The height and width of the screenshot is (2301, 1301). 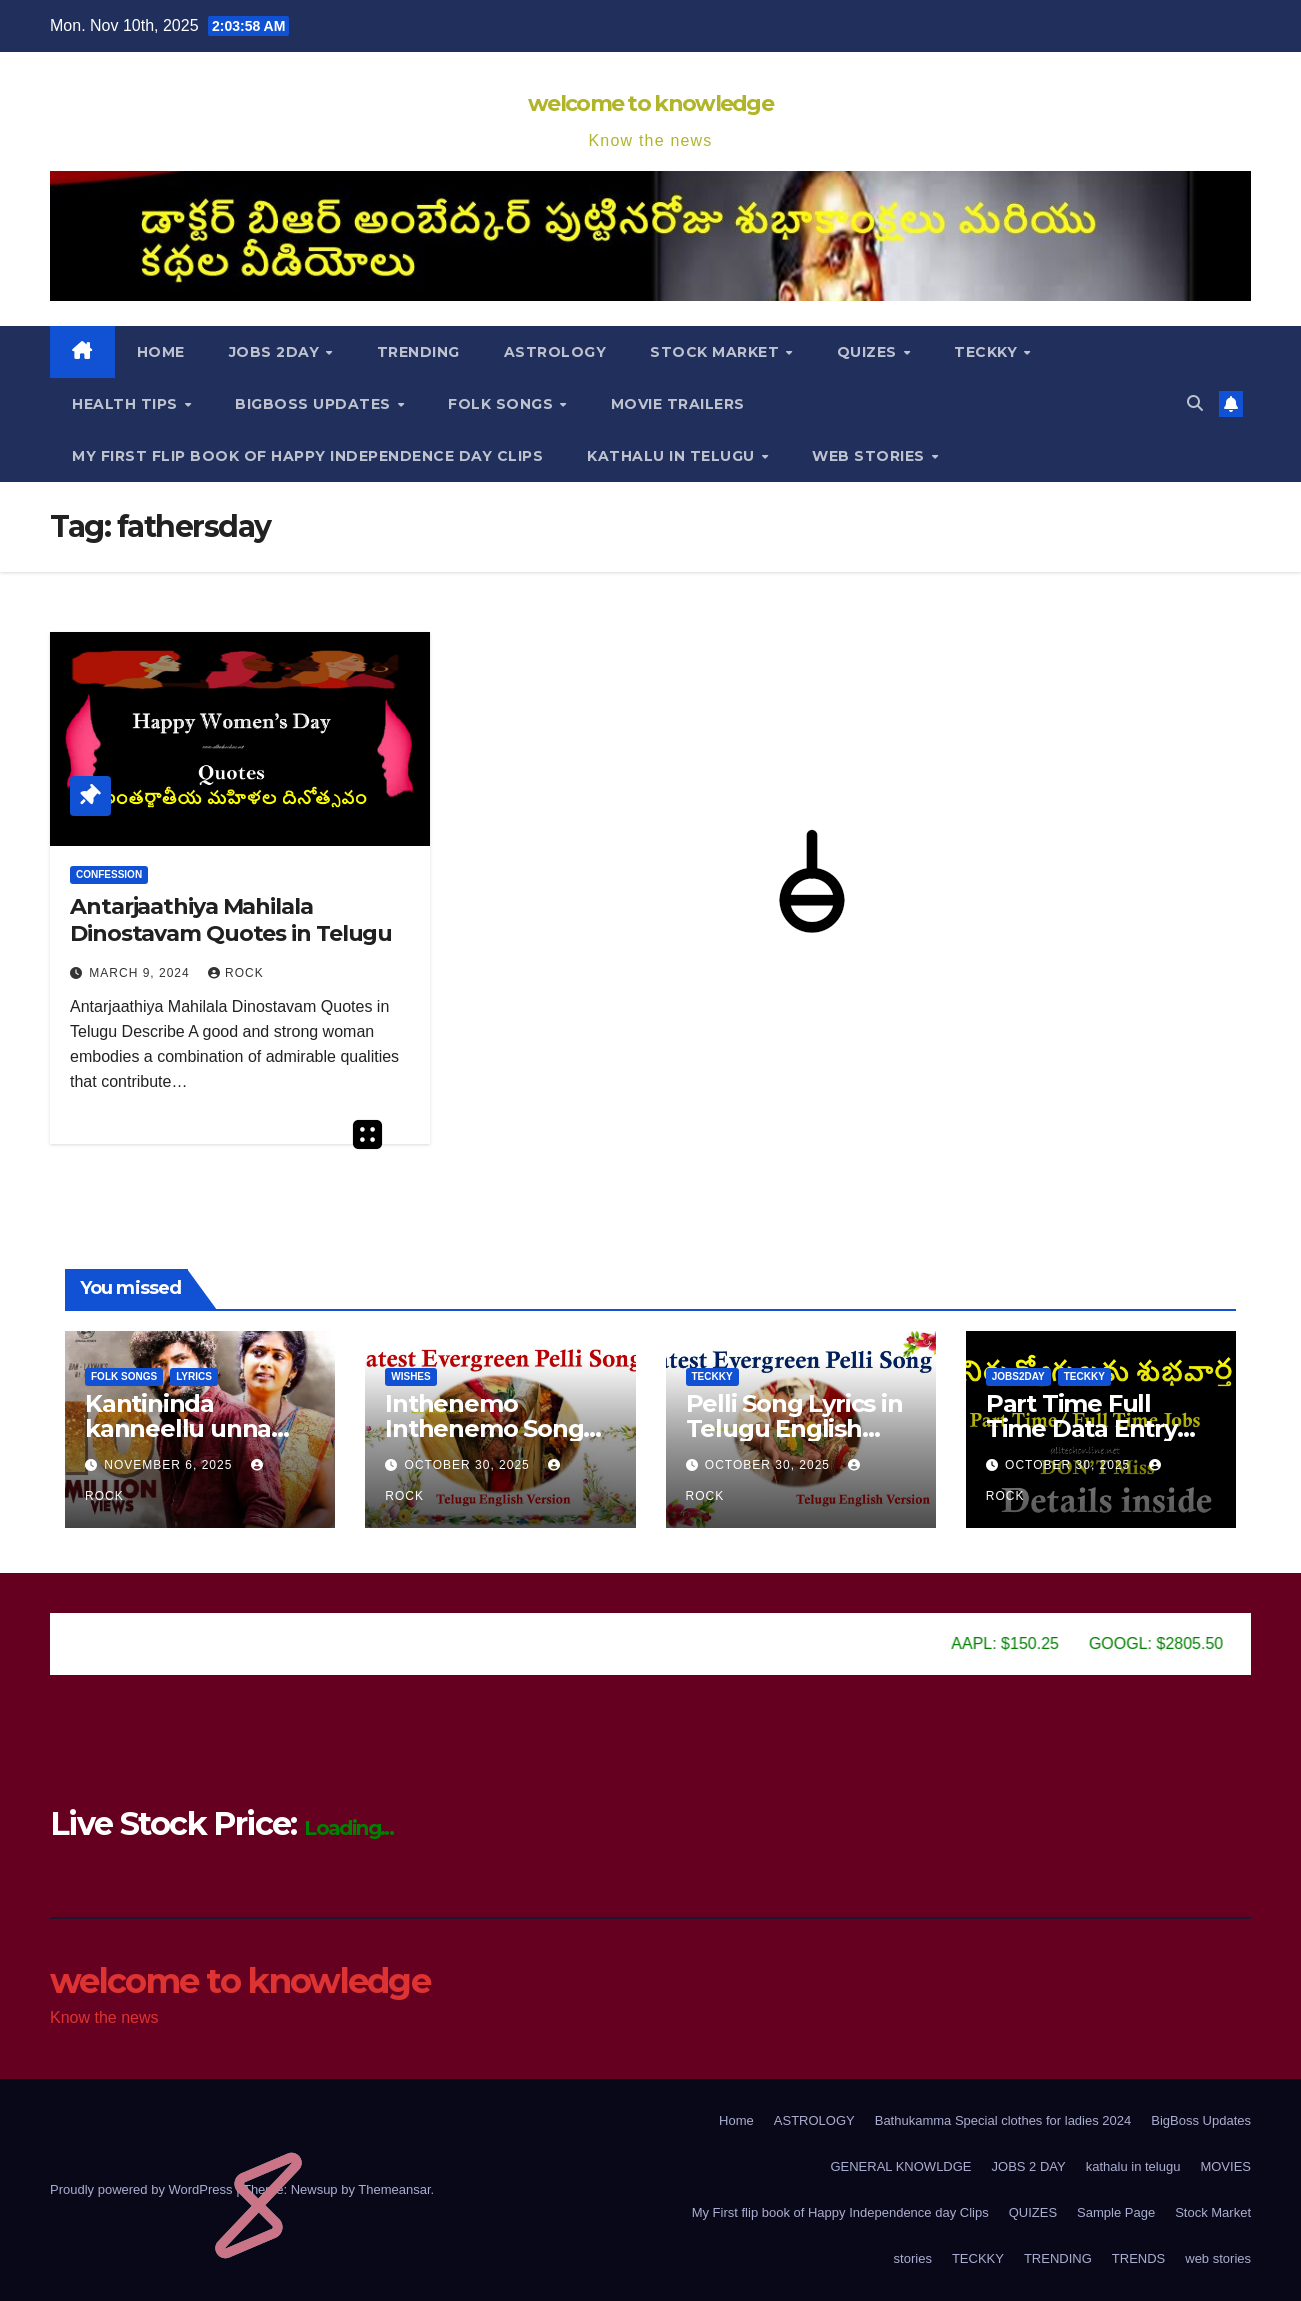 I want to click on select genderless or non-binary gender option, so click(x=812, y=884).